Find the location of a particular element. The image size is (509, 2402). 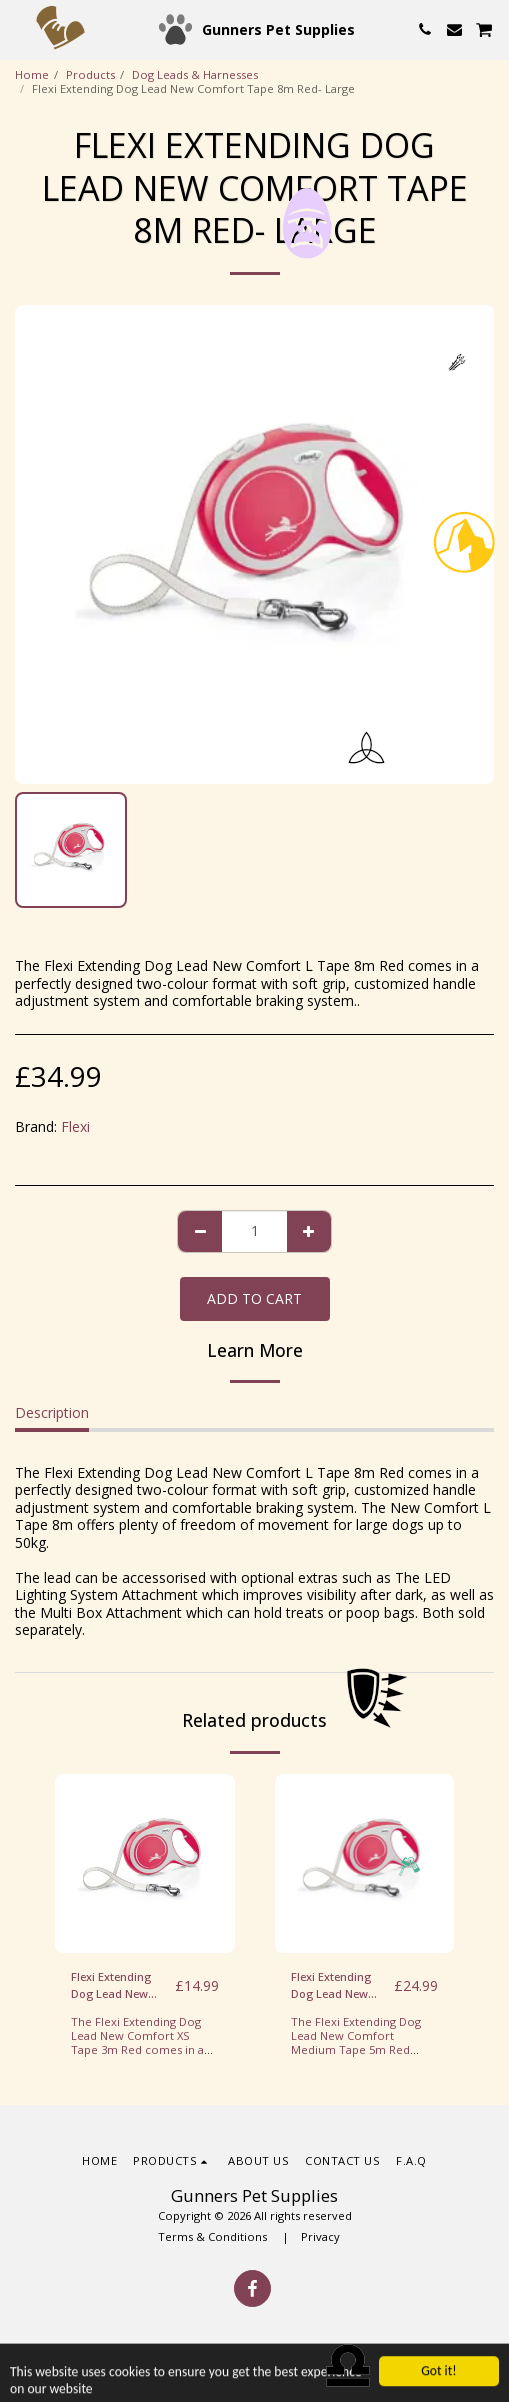

view mountain or peak location is located at coordinates (464, 542).